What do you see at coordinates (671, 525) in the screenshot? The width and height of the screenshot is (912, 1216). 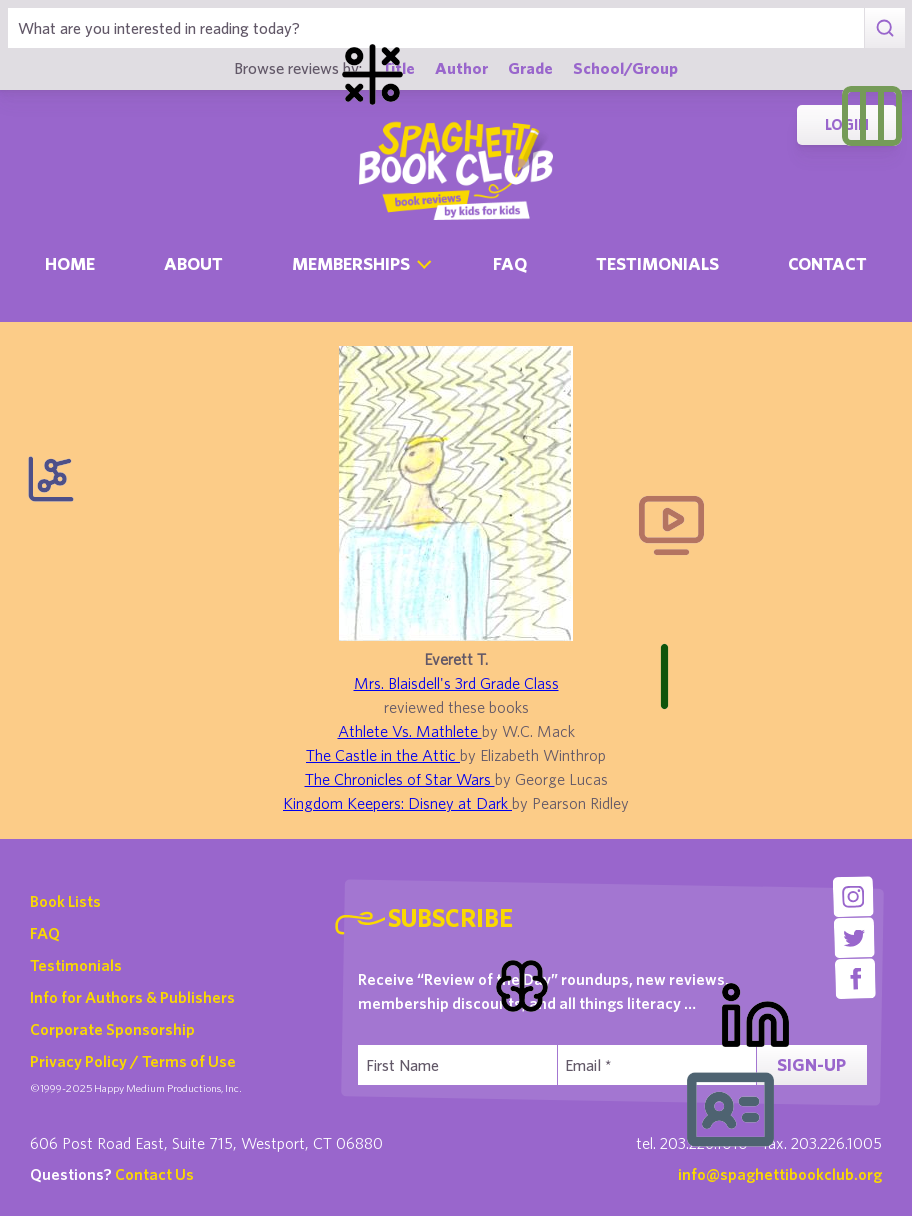 I see `play video or stream content on TV` at bounding box center [671, 525].